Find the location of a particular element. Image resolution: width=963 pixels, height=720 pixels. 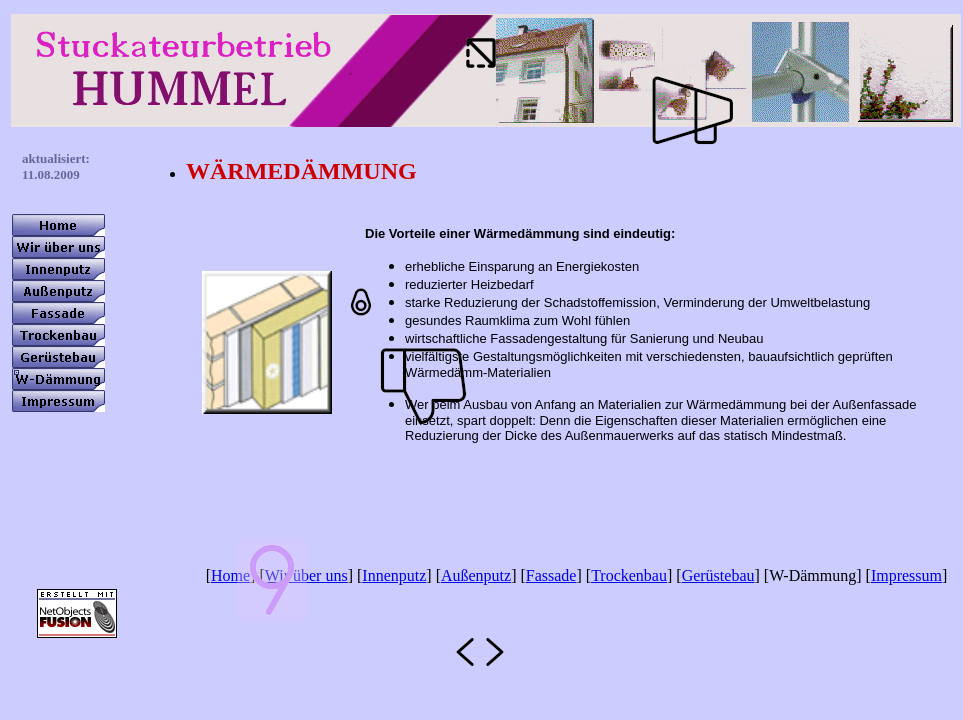

make an announcement is located at coordinates (689, 113).